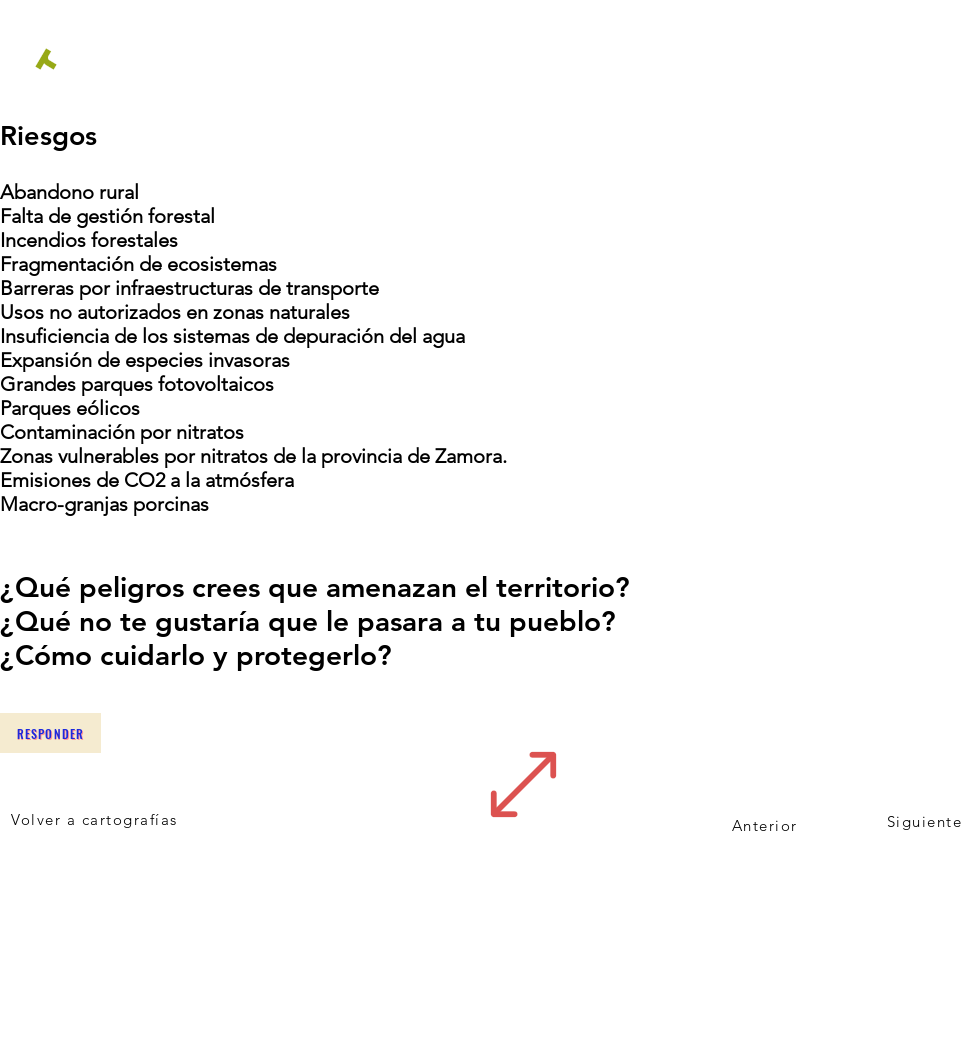  I want to click on trapeze app or service branding, so click(46, 59).